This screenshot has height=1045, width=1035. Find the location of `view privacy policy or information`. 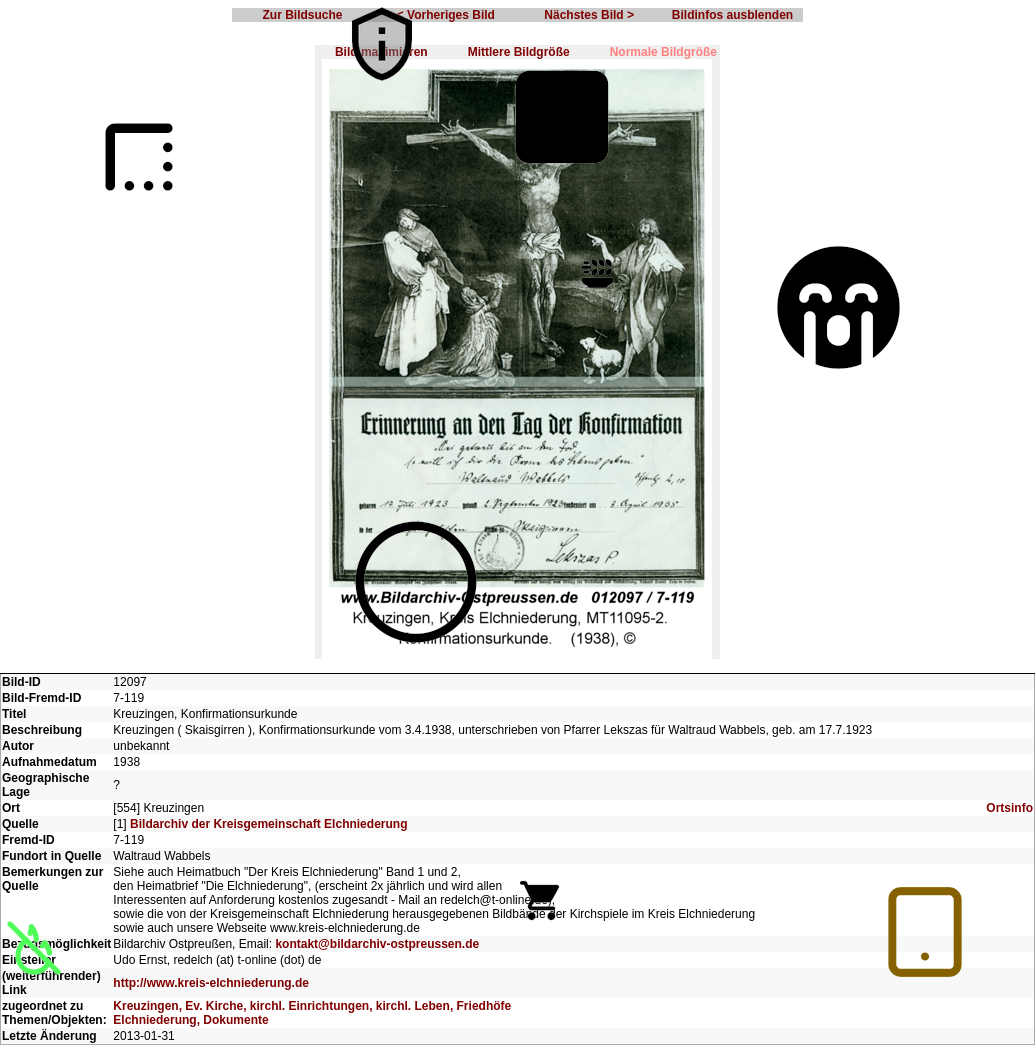

view privacy policy or information is located at coordinates (382, 44).